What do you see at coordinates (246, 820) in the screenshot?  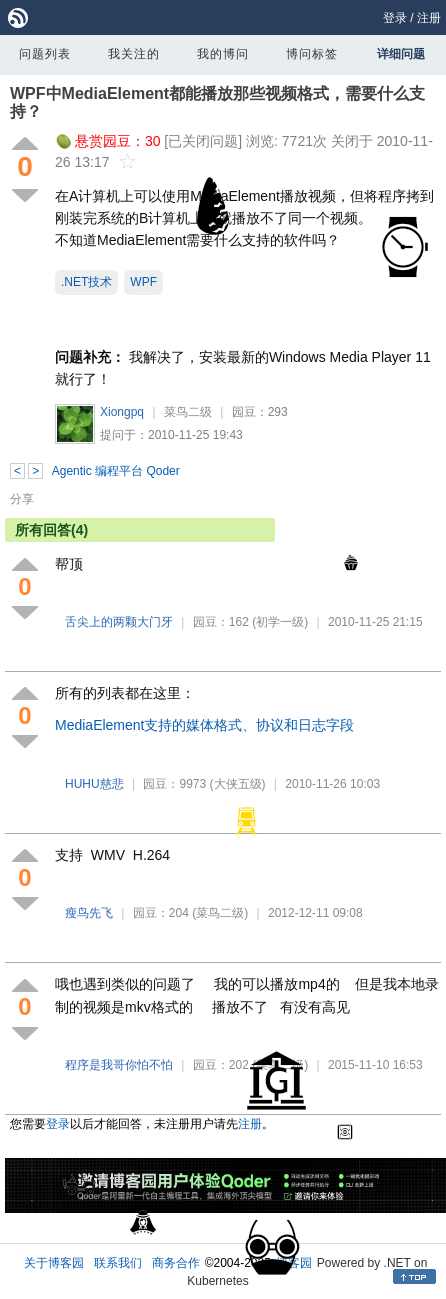 I see `access subway or metro transit information` at bounding box center [246, 820].